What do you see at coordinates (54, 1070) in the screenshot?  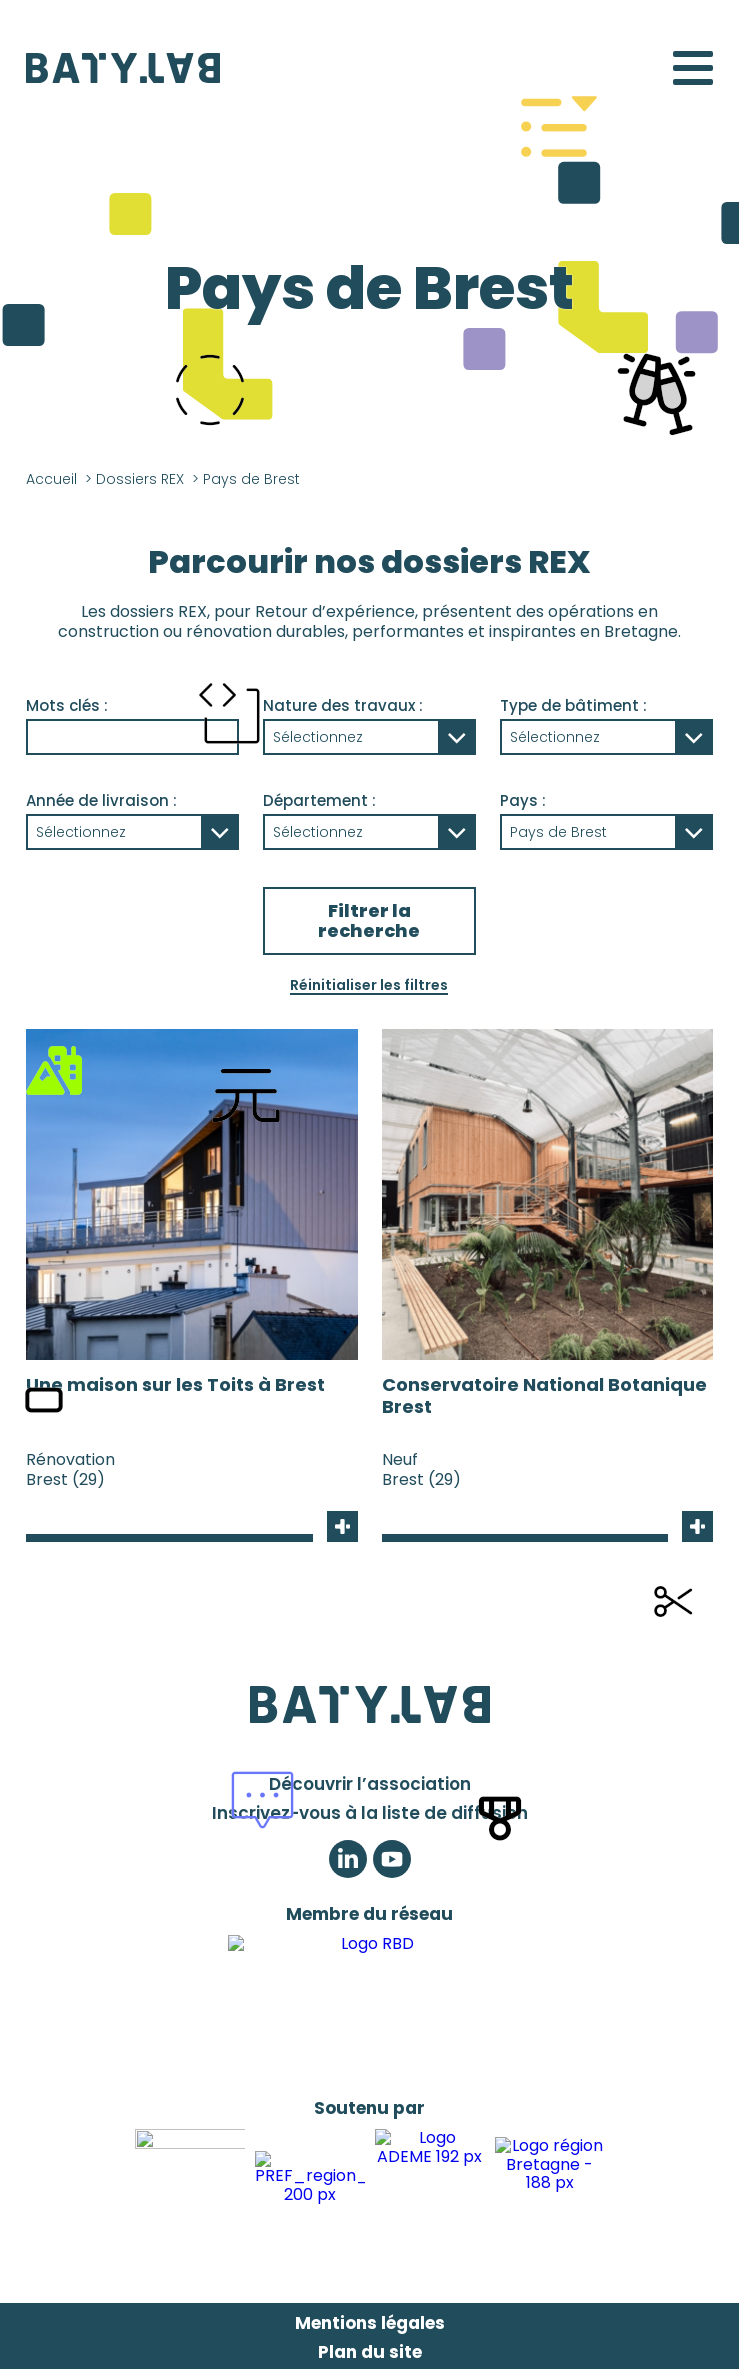 I see `explore outdoor and urban destinations` at bounding box center [54, 1070].